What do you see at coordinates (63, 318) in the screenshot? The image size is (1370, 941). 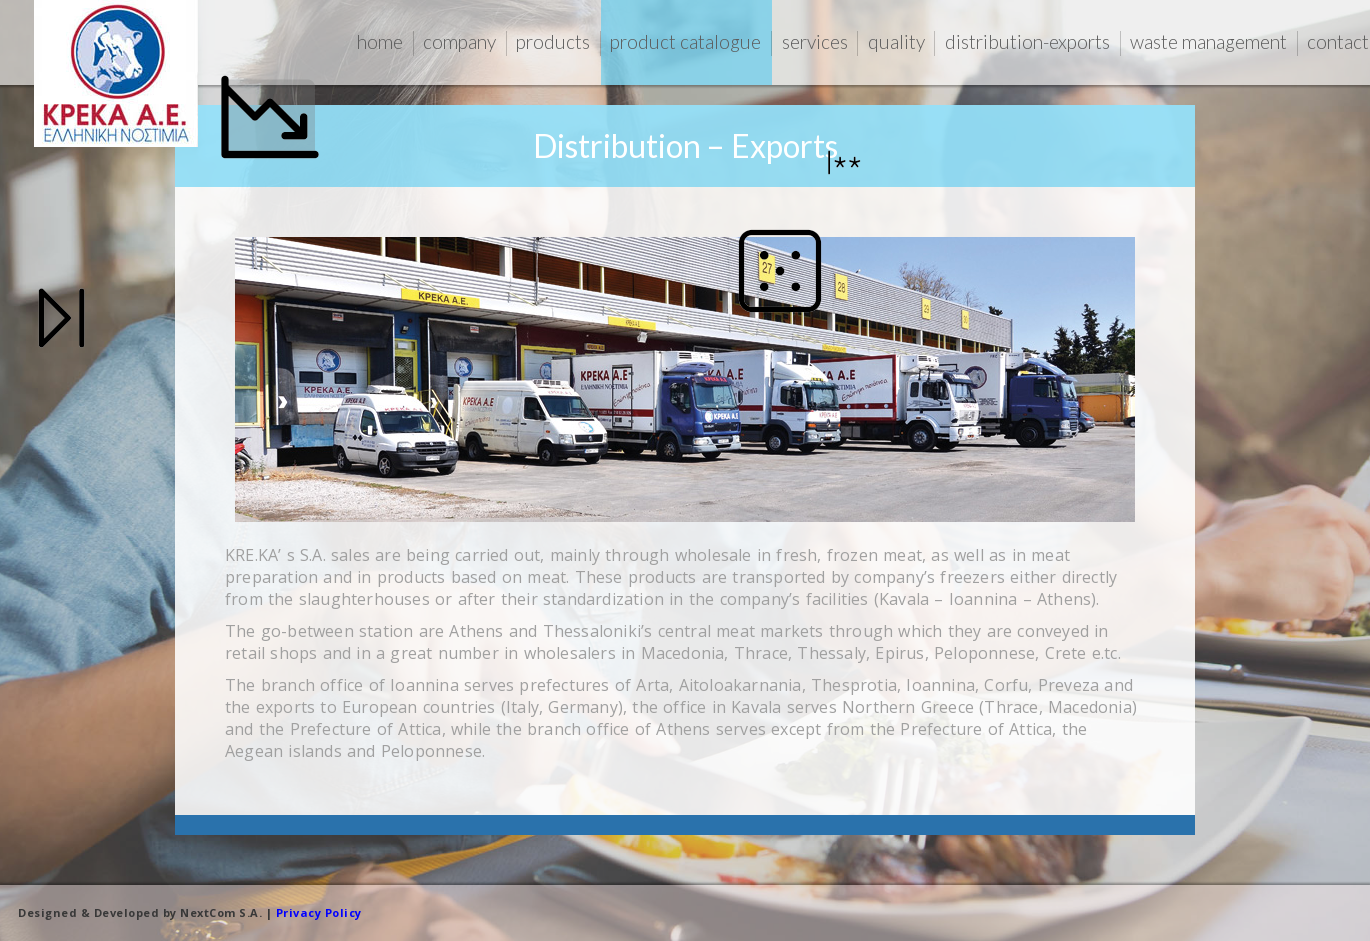 I see `skip to the next item or track` at bounding box center [63, 318].